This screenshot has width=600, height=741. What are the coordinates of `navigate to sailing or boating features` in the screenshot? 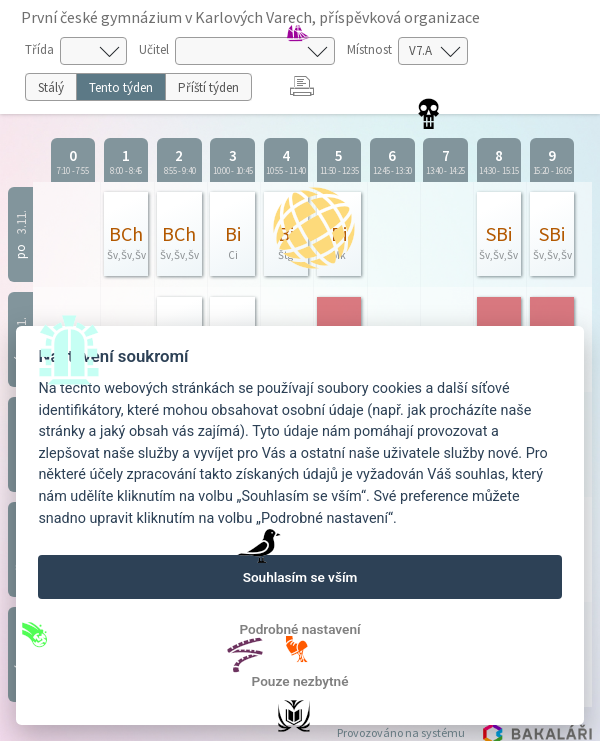 It's located at (298, 33).